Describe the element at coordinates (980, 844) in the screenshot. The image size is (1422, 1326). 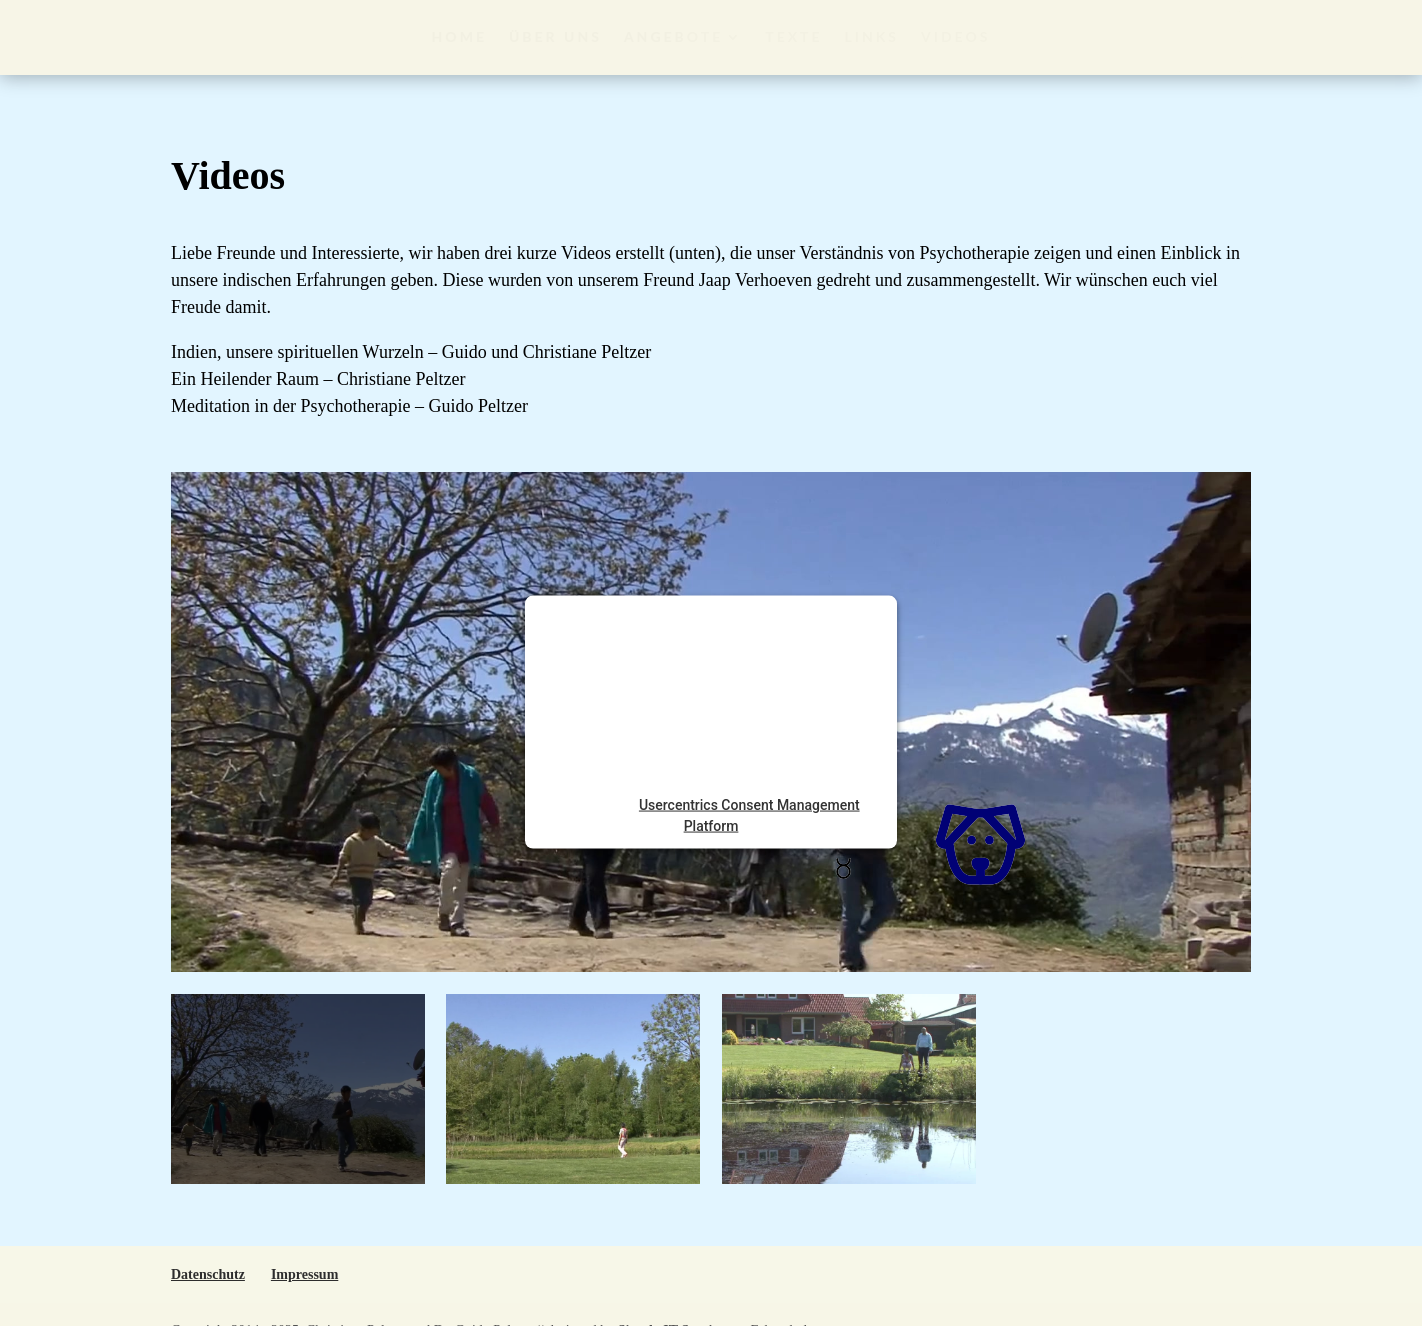
I see `browse pet-related content or services` at that location.